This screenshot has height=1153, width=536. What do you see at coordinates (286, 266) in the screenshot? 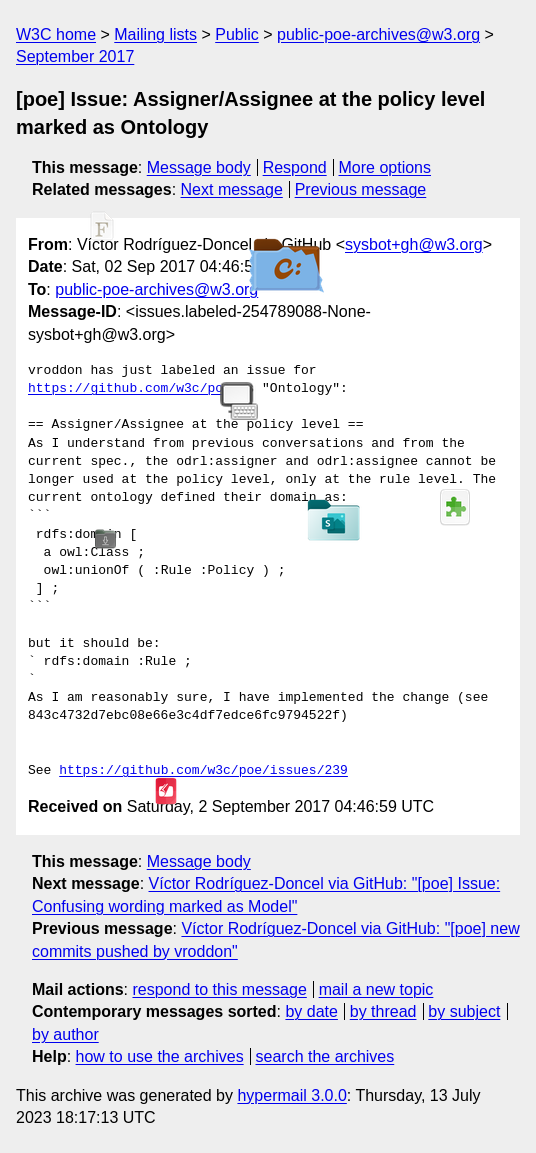
I see `folder containing chocolatey package manager files` at bounding box center [286, 266].